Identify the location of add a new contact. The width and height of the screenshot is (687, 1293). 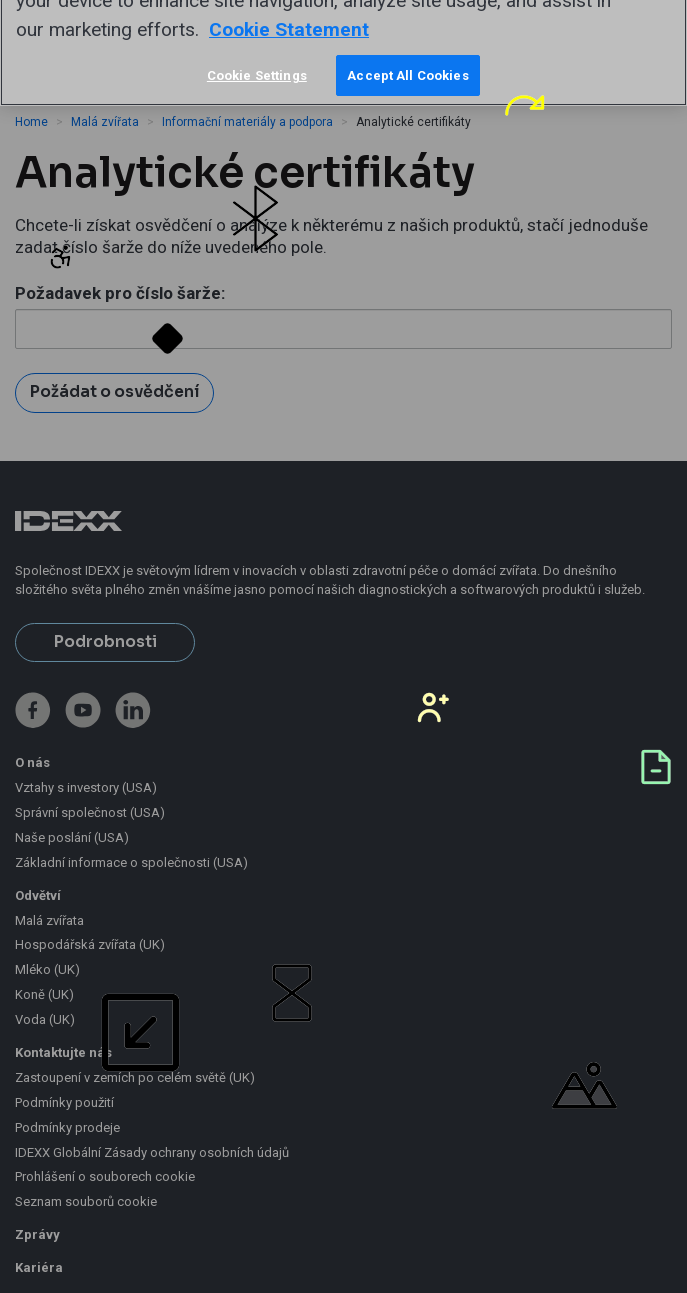
(432, 707).